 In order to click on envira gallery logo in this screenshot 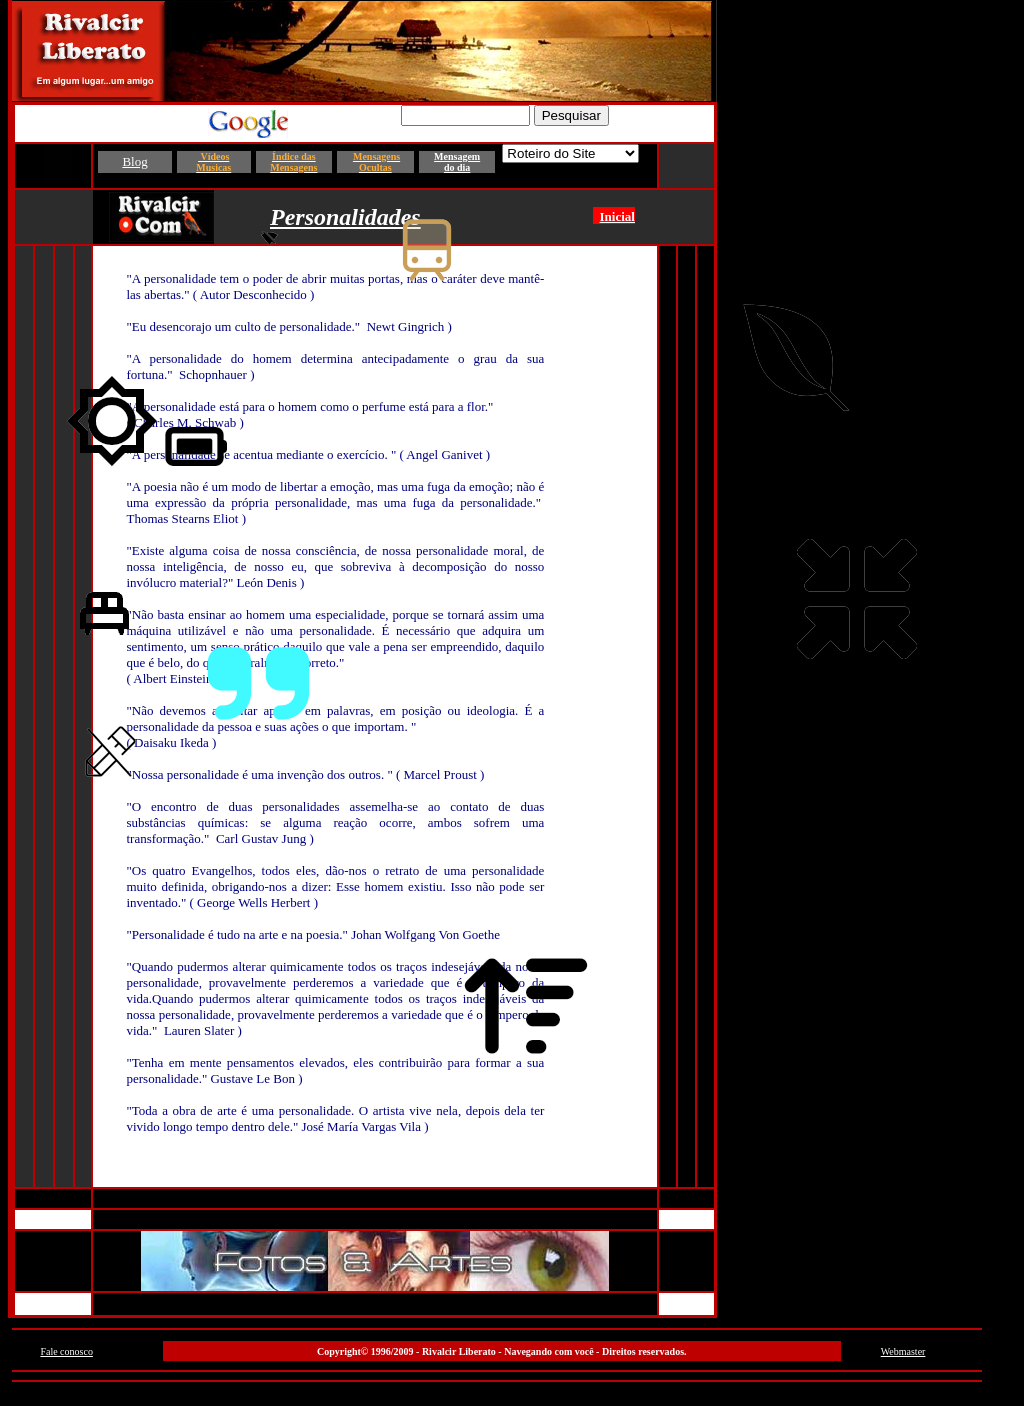, I will do `click(796, 357)`.